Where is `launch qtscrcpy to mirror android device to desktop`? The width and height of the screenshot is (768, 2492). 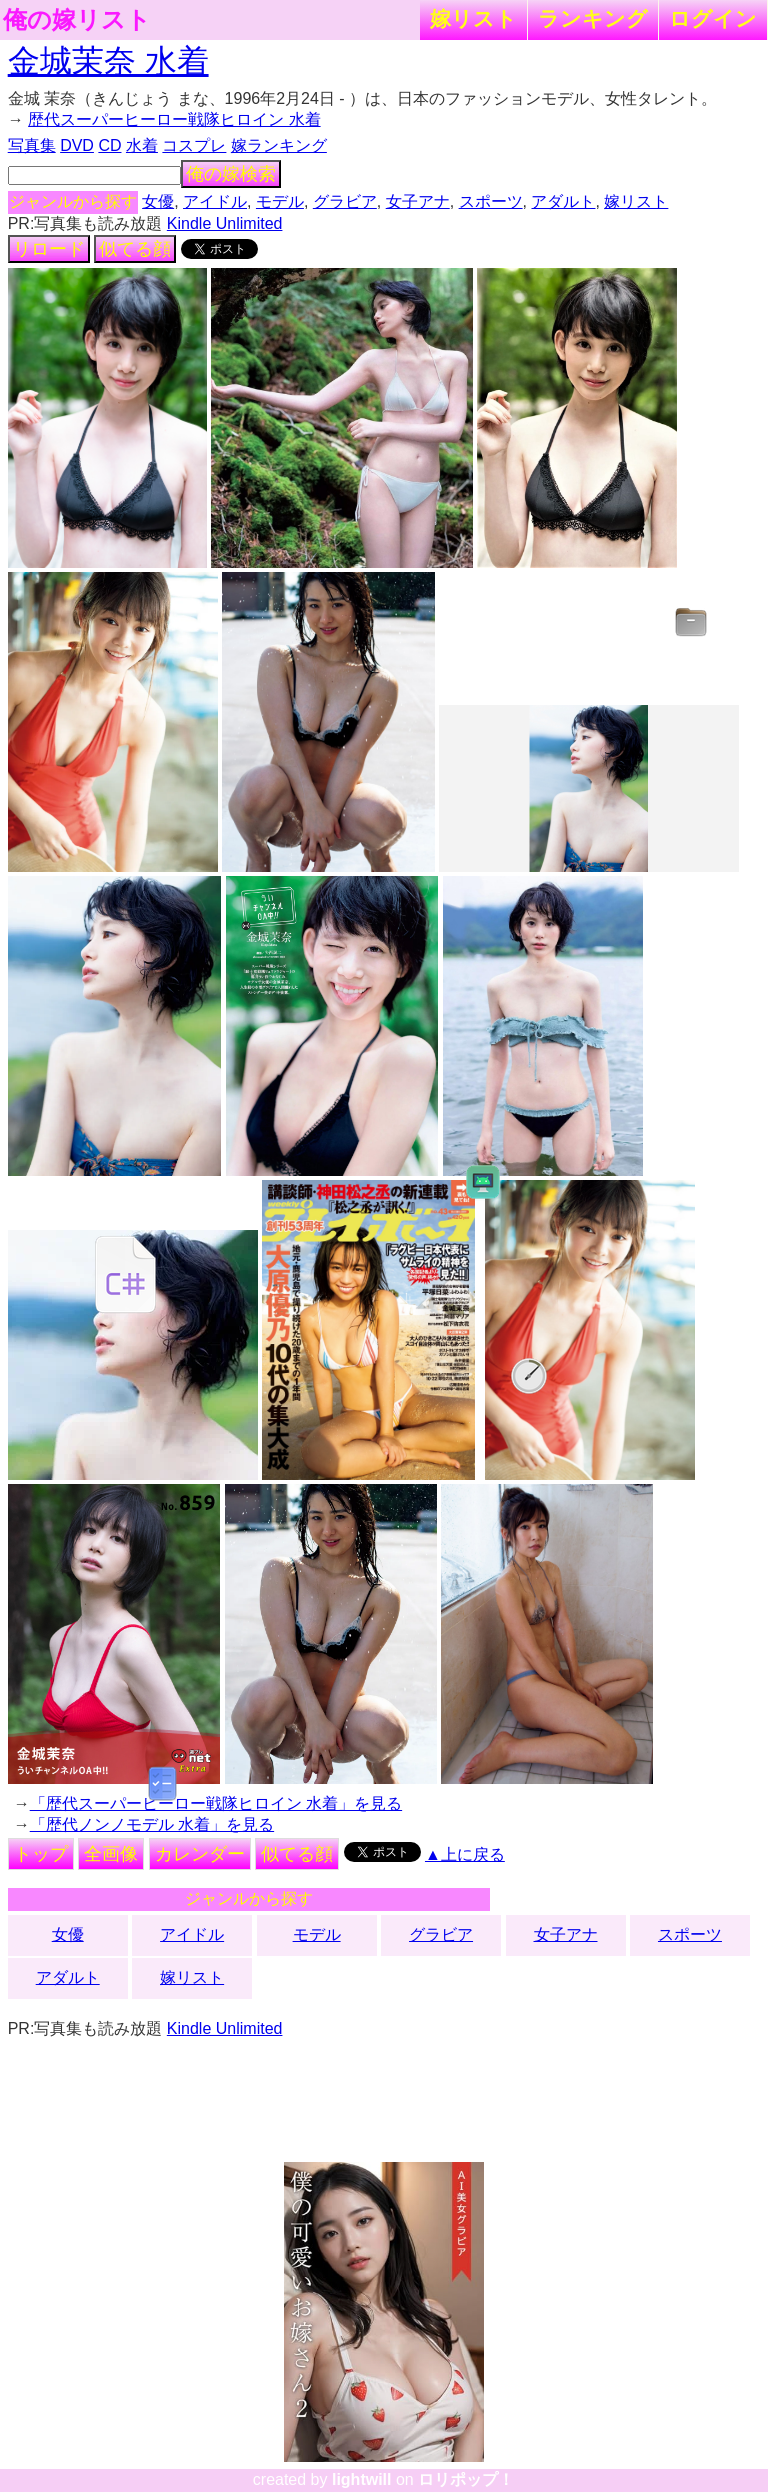 launch qtscrcpy to mirror android device to desktop is located at coordinates (483, 1182).